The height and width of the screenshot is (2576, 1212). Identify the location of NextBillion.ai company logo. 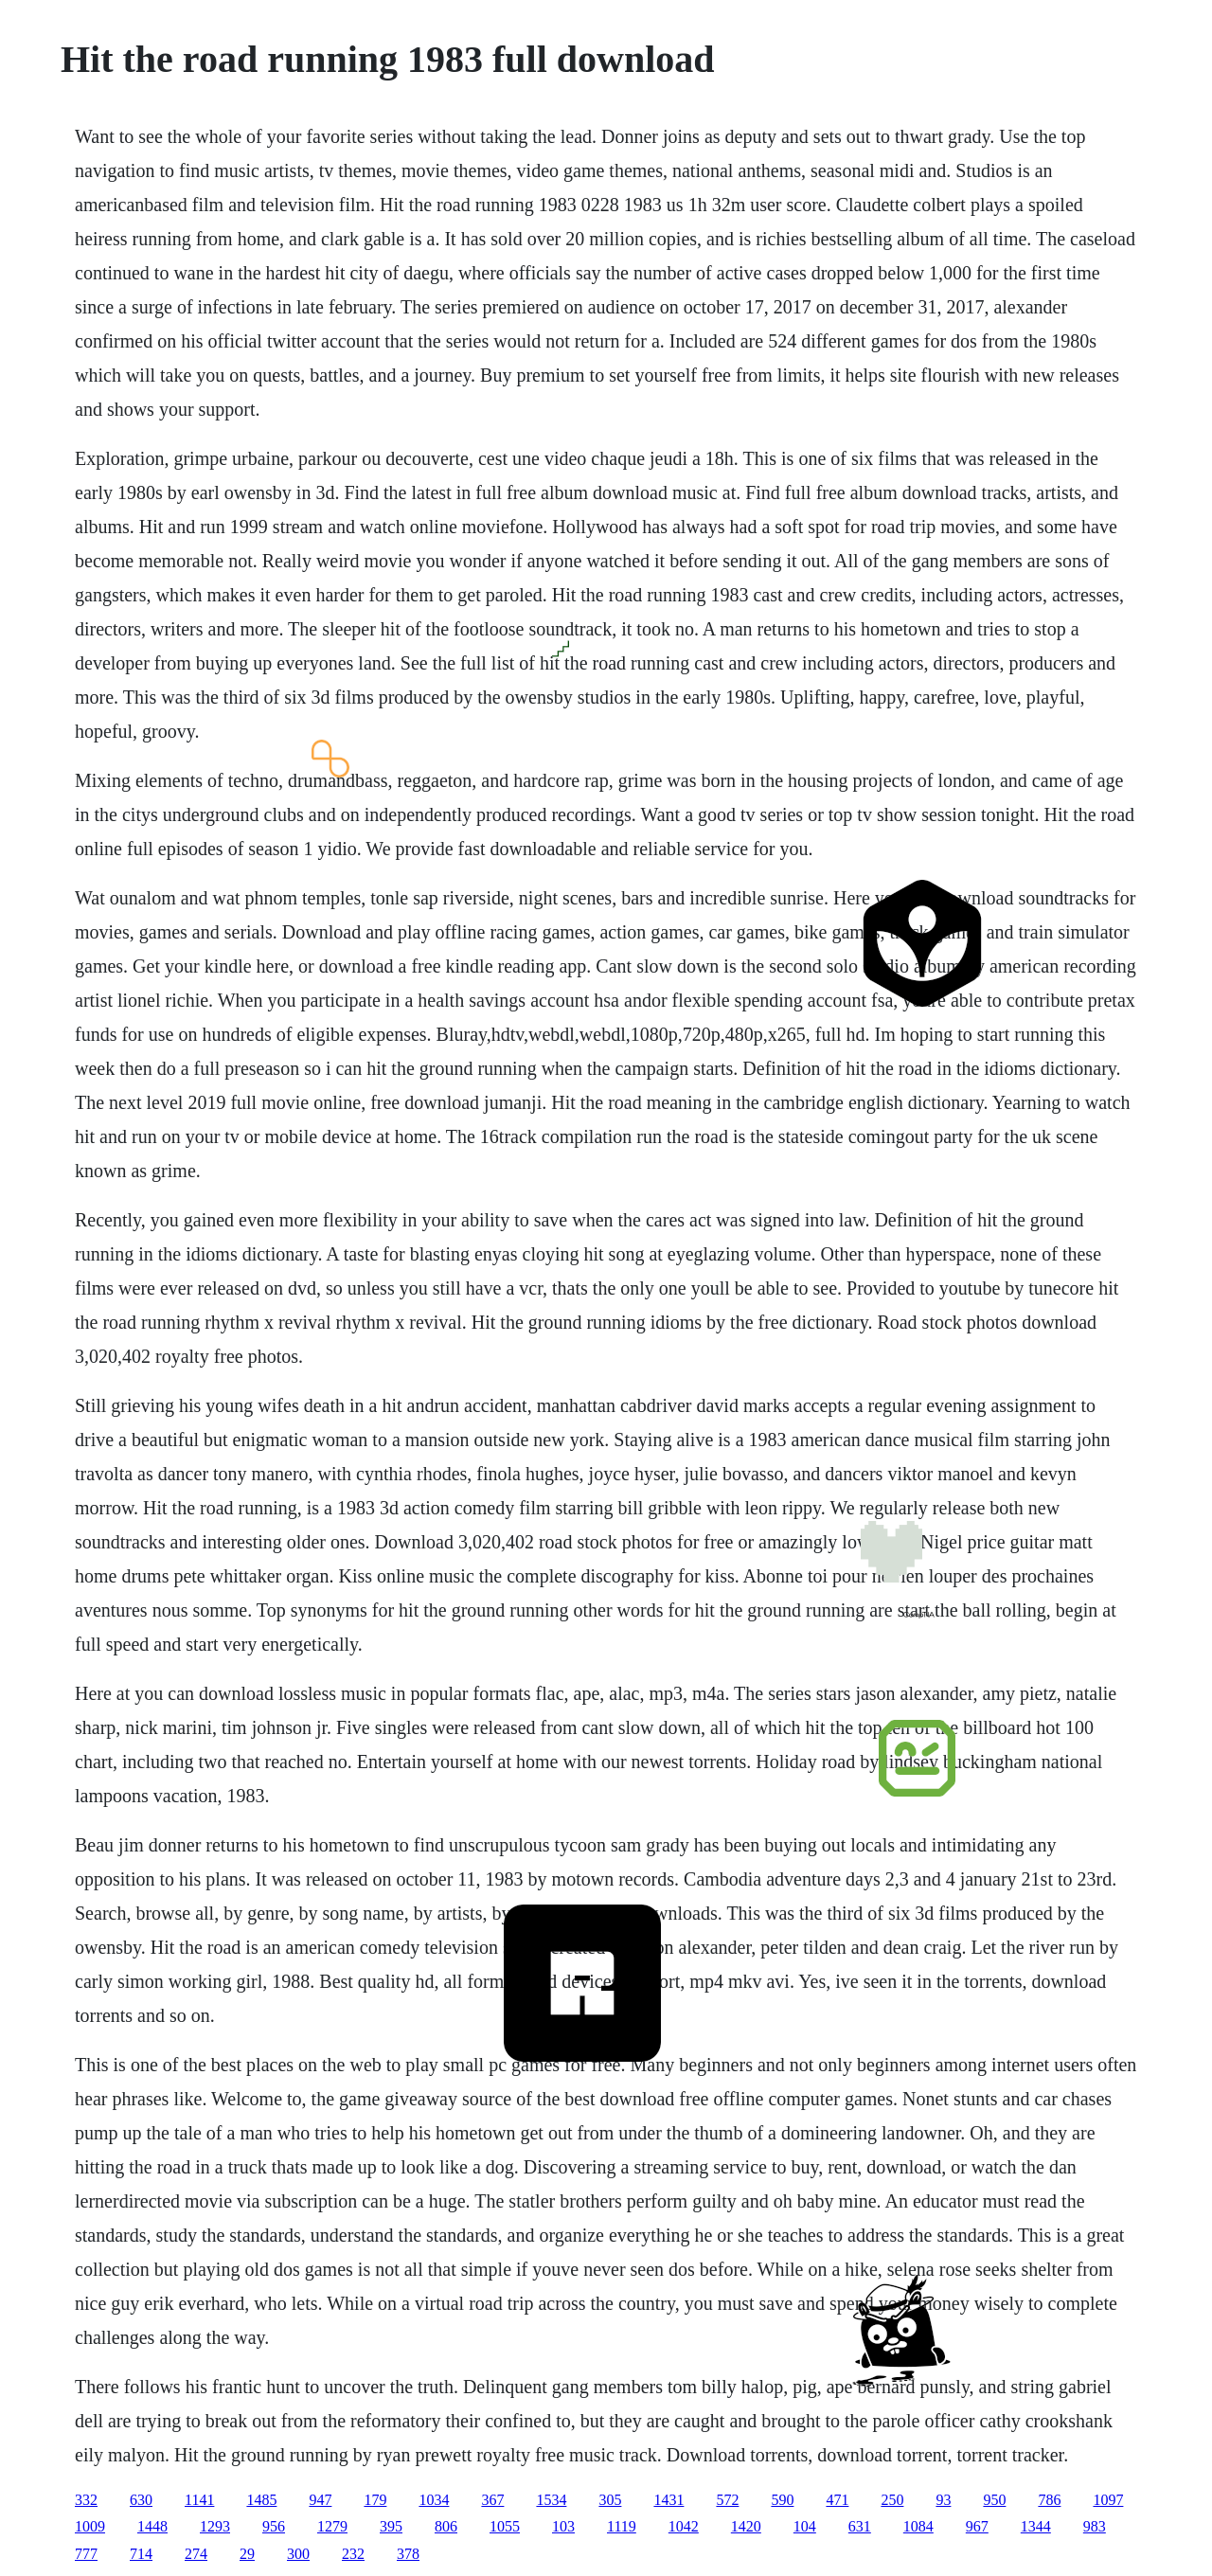
(330, 759).